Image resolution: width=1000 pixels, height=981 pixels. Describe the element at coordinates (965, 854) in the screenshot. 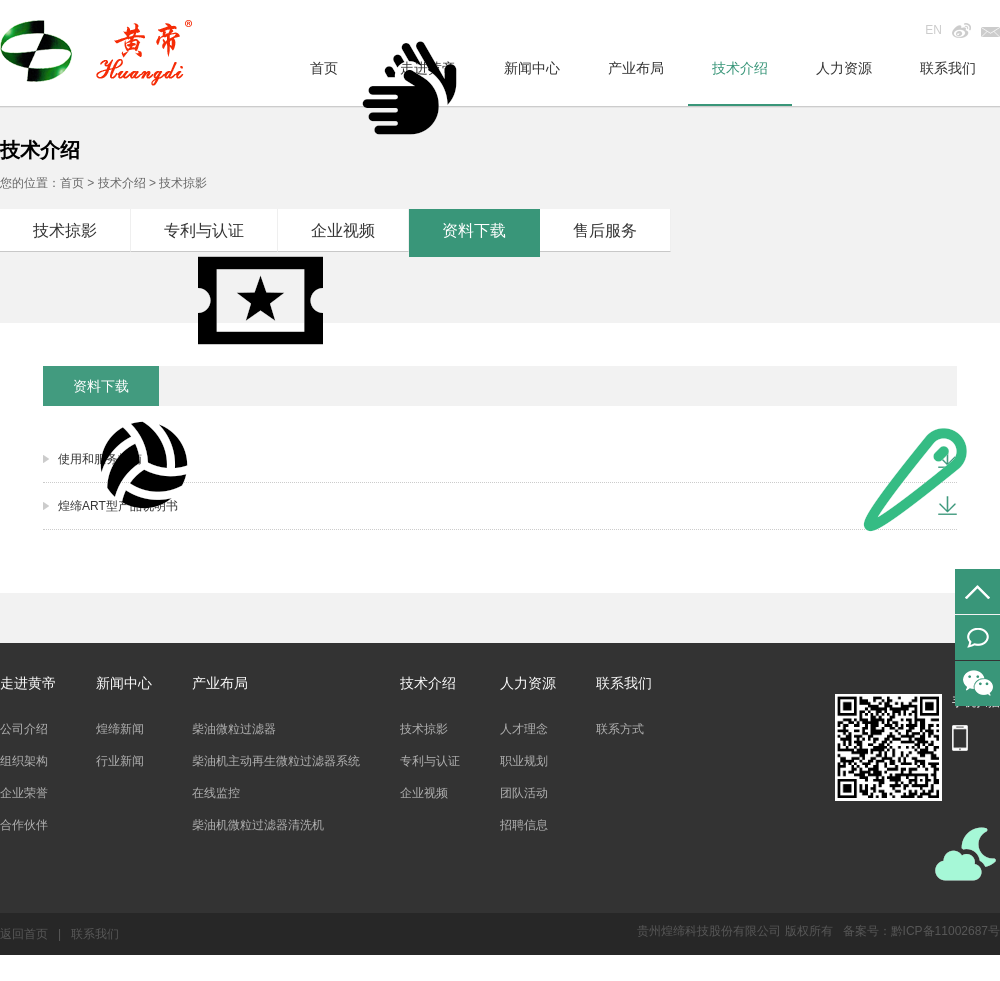

I see `indicates nighttime or evening weather conditions` at that location.